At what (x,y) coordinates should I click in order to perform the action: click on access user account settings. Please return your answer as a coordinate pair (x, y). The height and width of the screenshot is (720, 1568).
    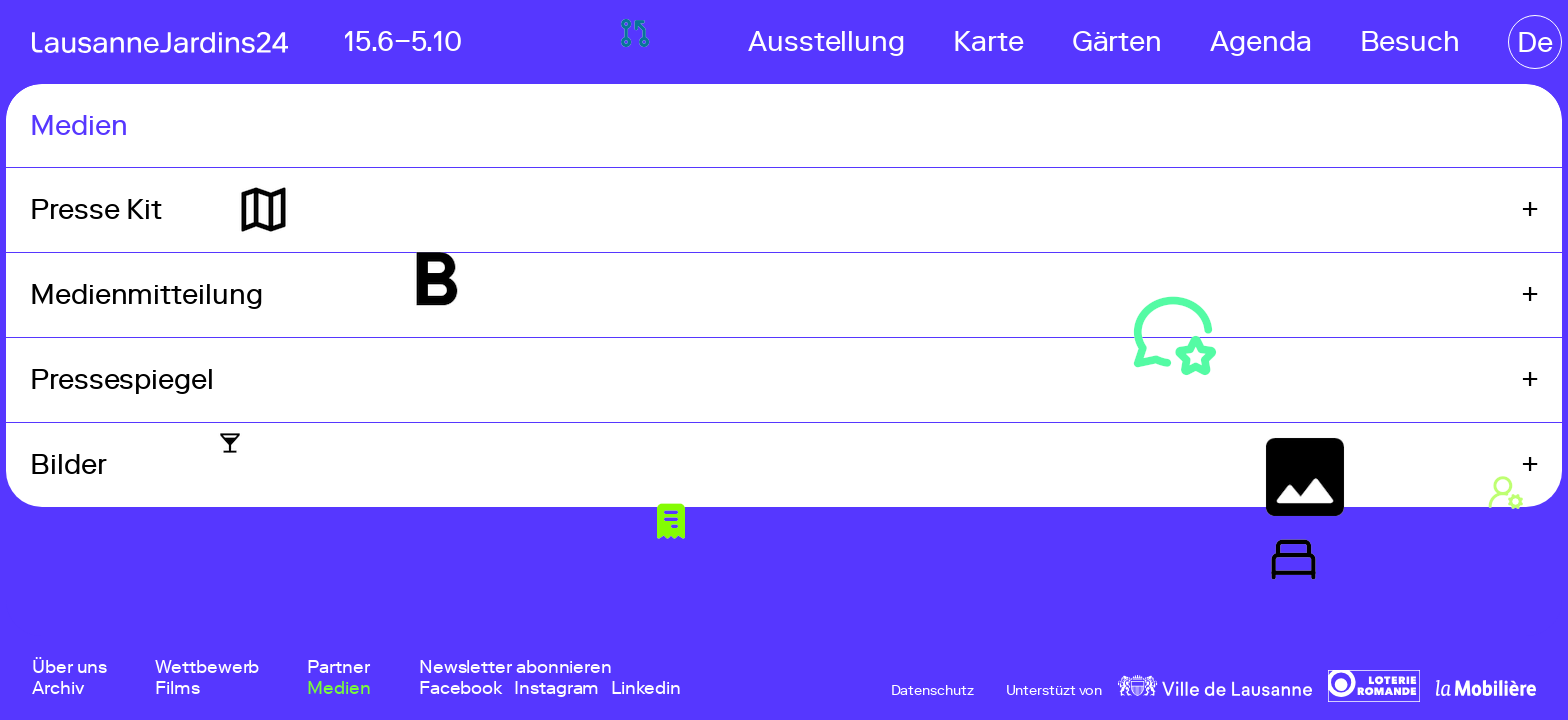
    Looking at the image, I should click on (1506, 492).